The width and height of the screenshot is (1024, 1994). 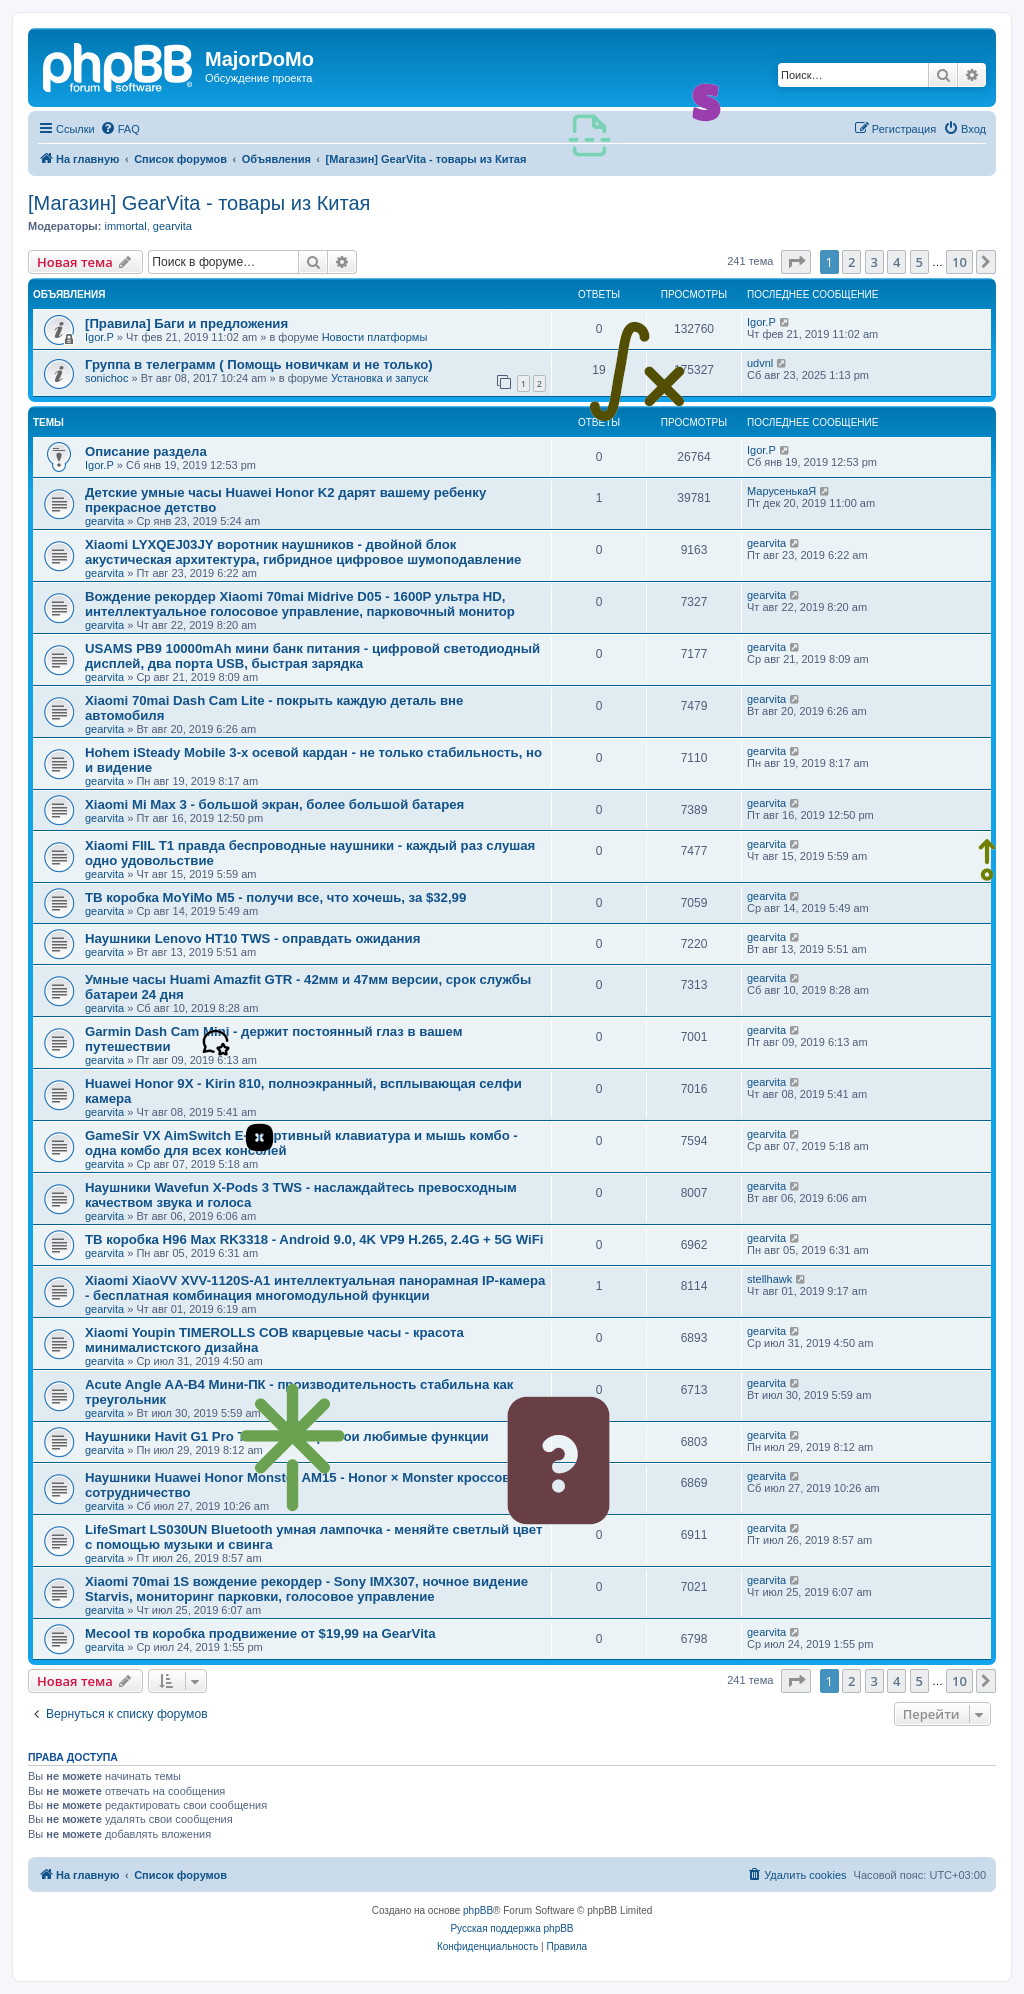 What do you see at coordinates (215, 1041) in the screenshot?
I see `mark a conversation as favorite` at bounding box center [215, 1041].